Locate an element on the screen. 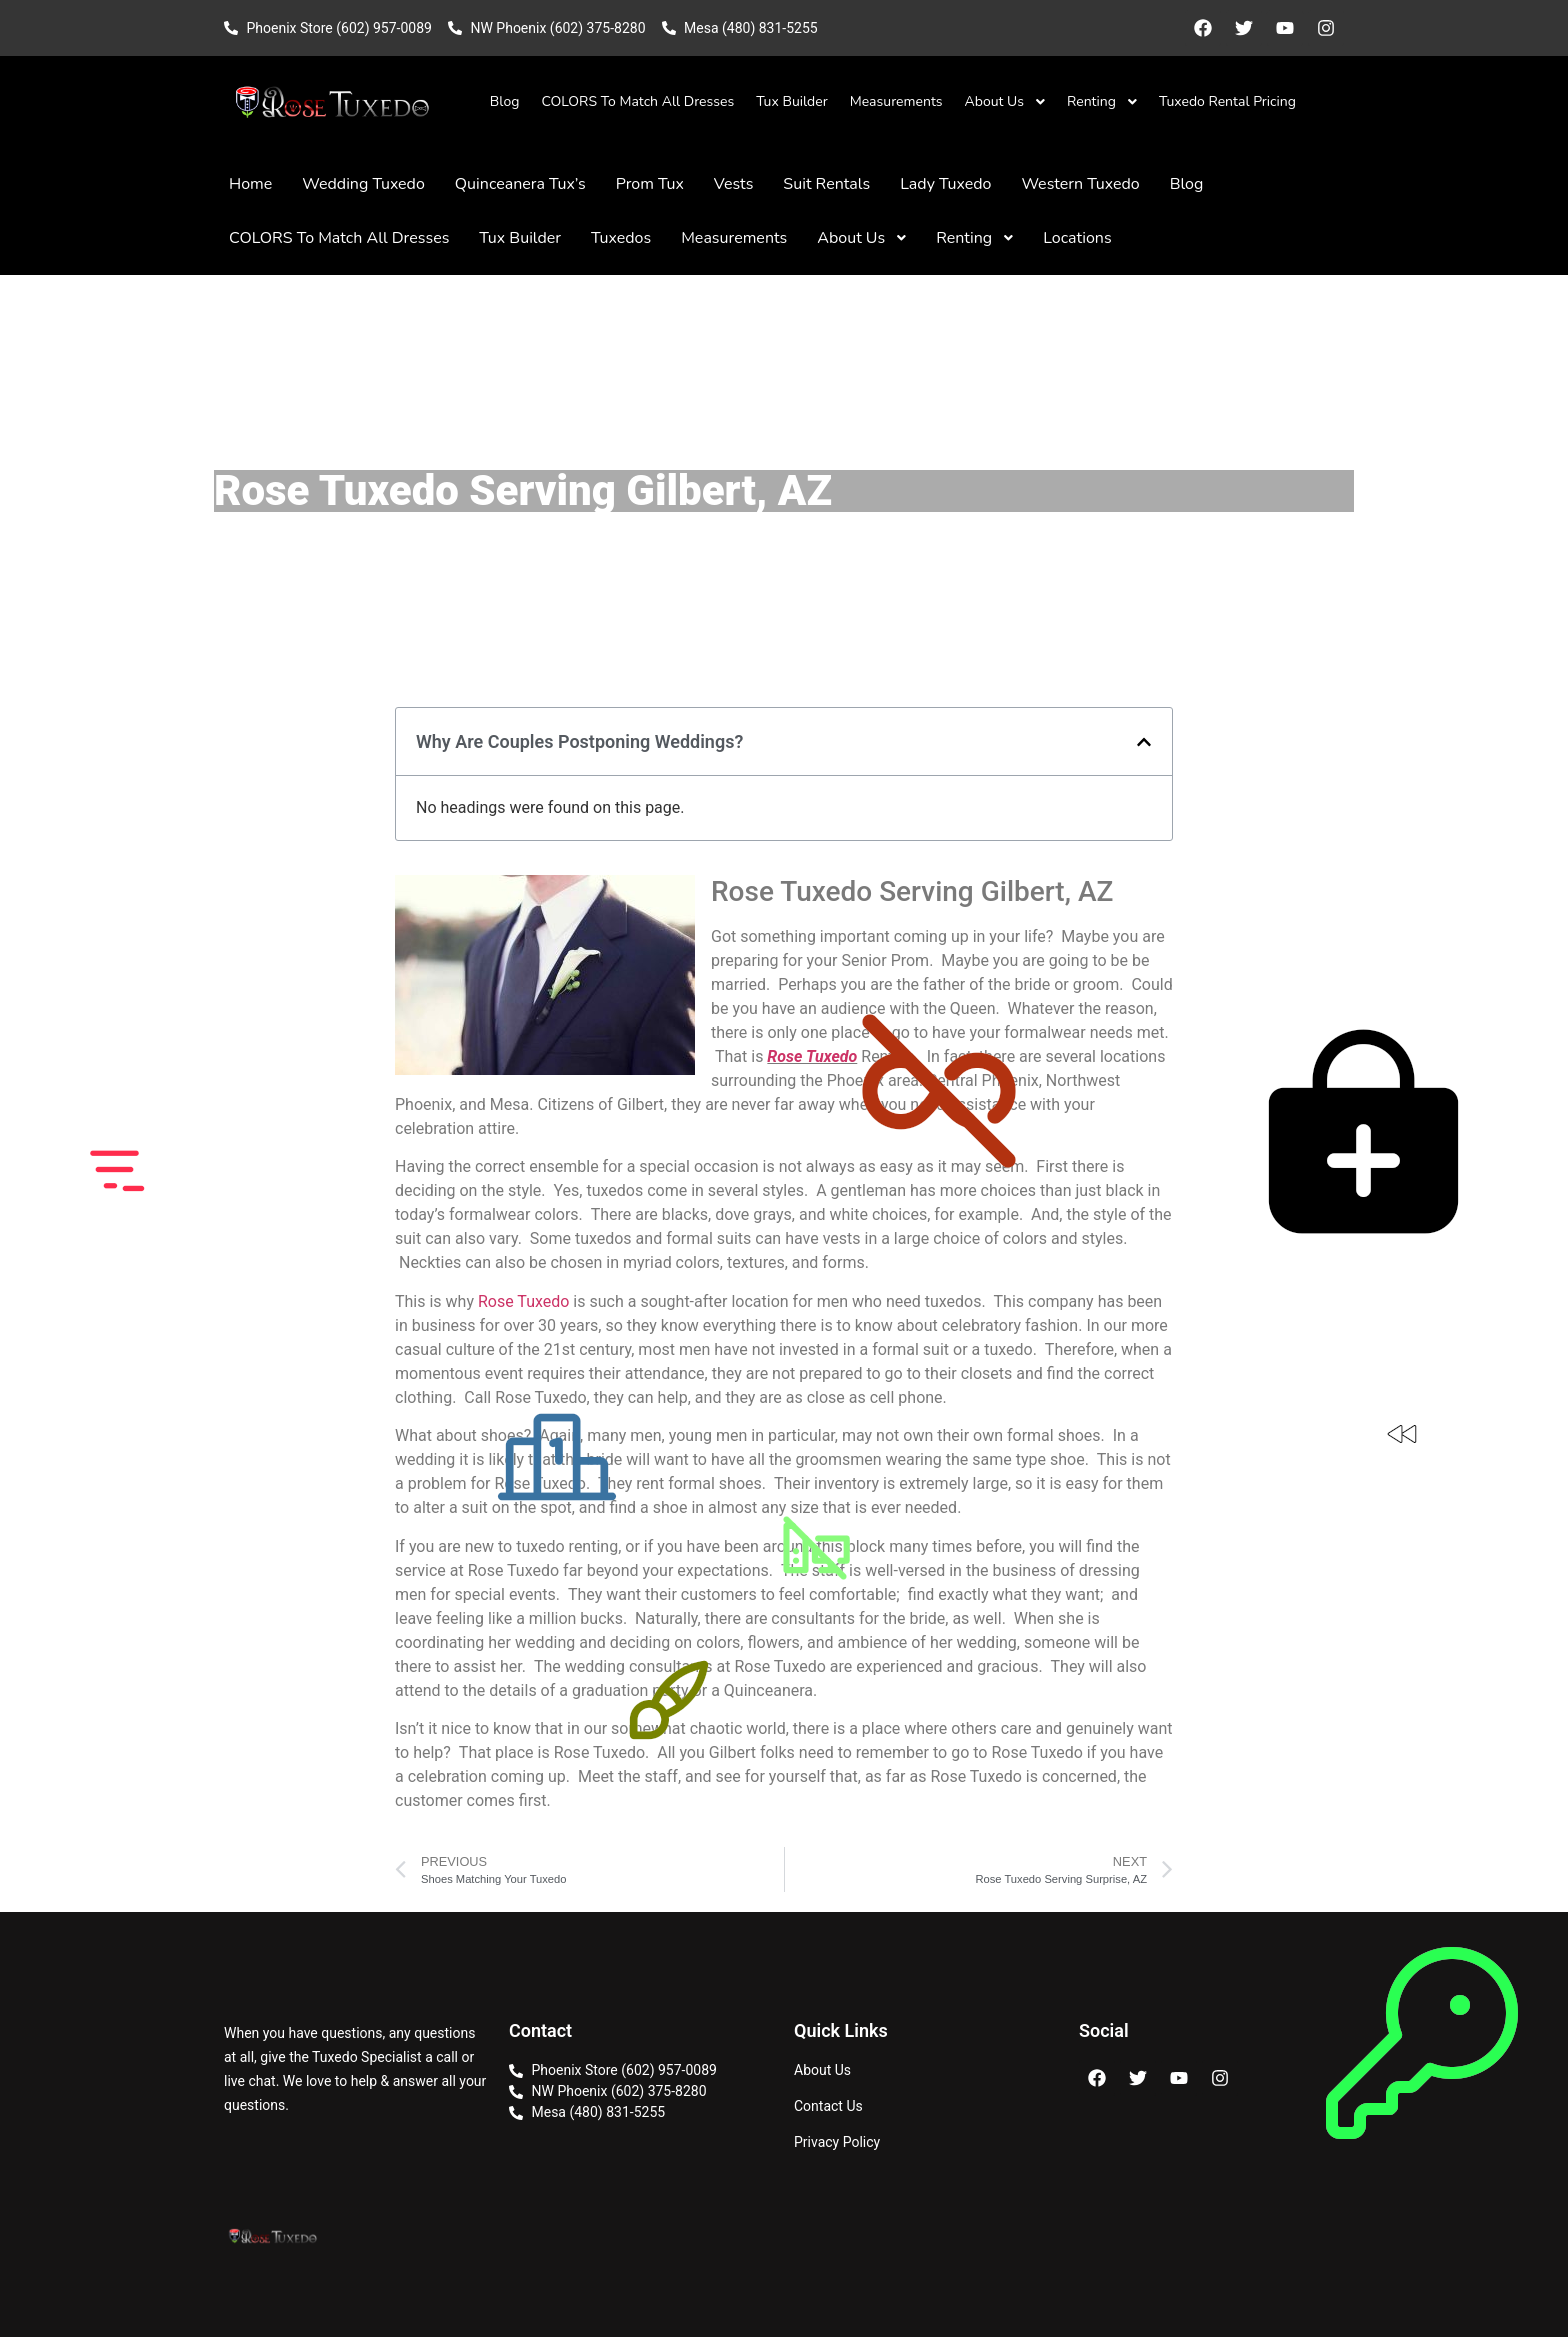 Image resolution: width=1568 pixels, height=2337 pixels. indicates desktop computer is offline or disconnected is located at coordinates (815, 1548).